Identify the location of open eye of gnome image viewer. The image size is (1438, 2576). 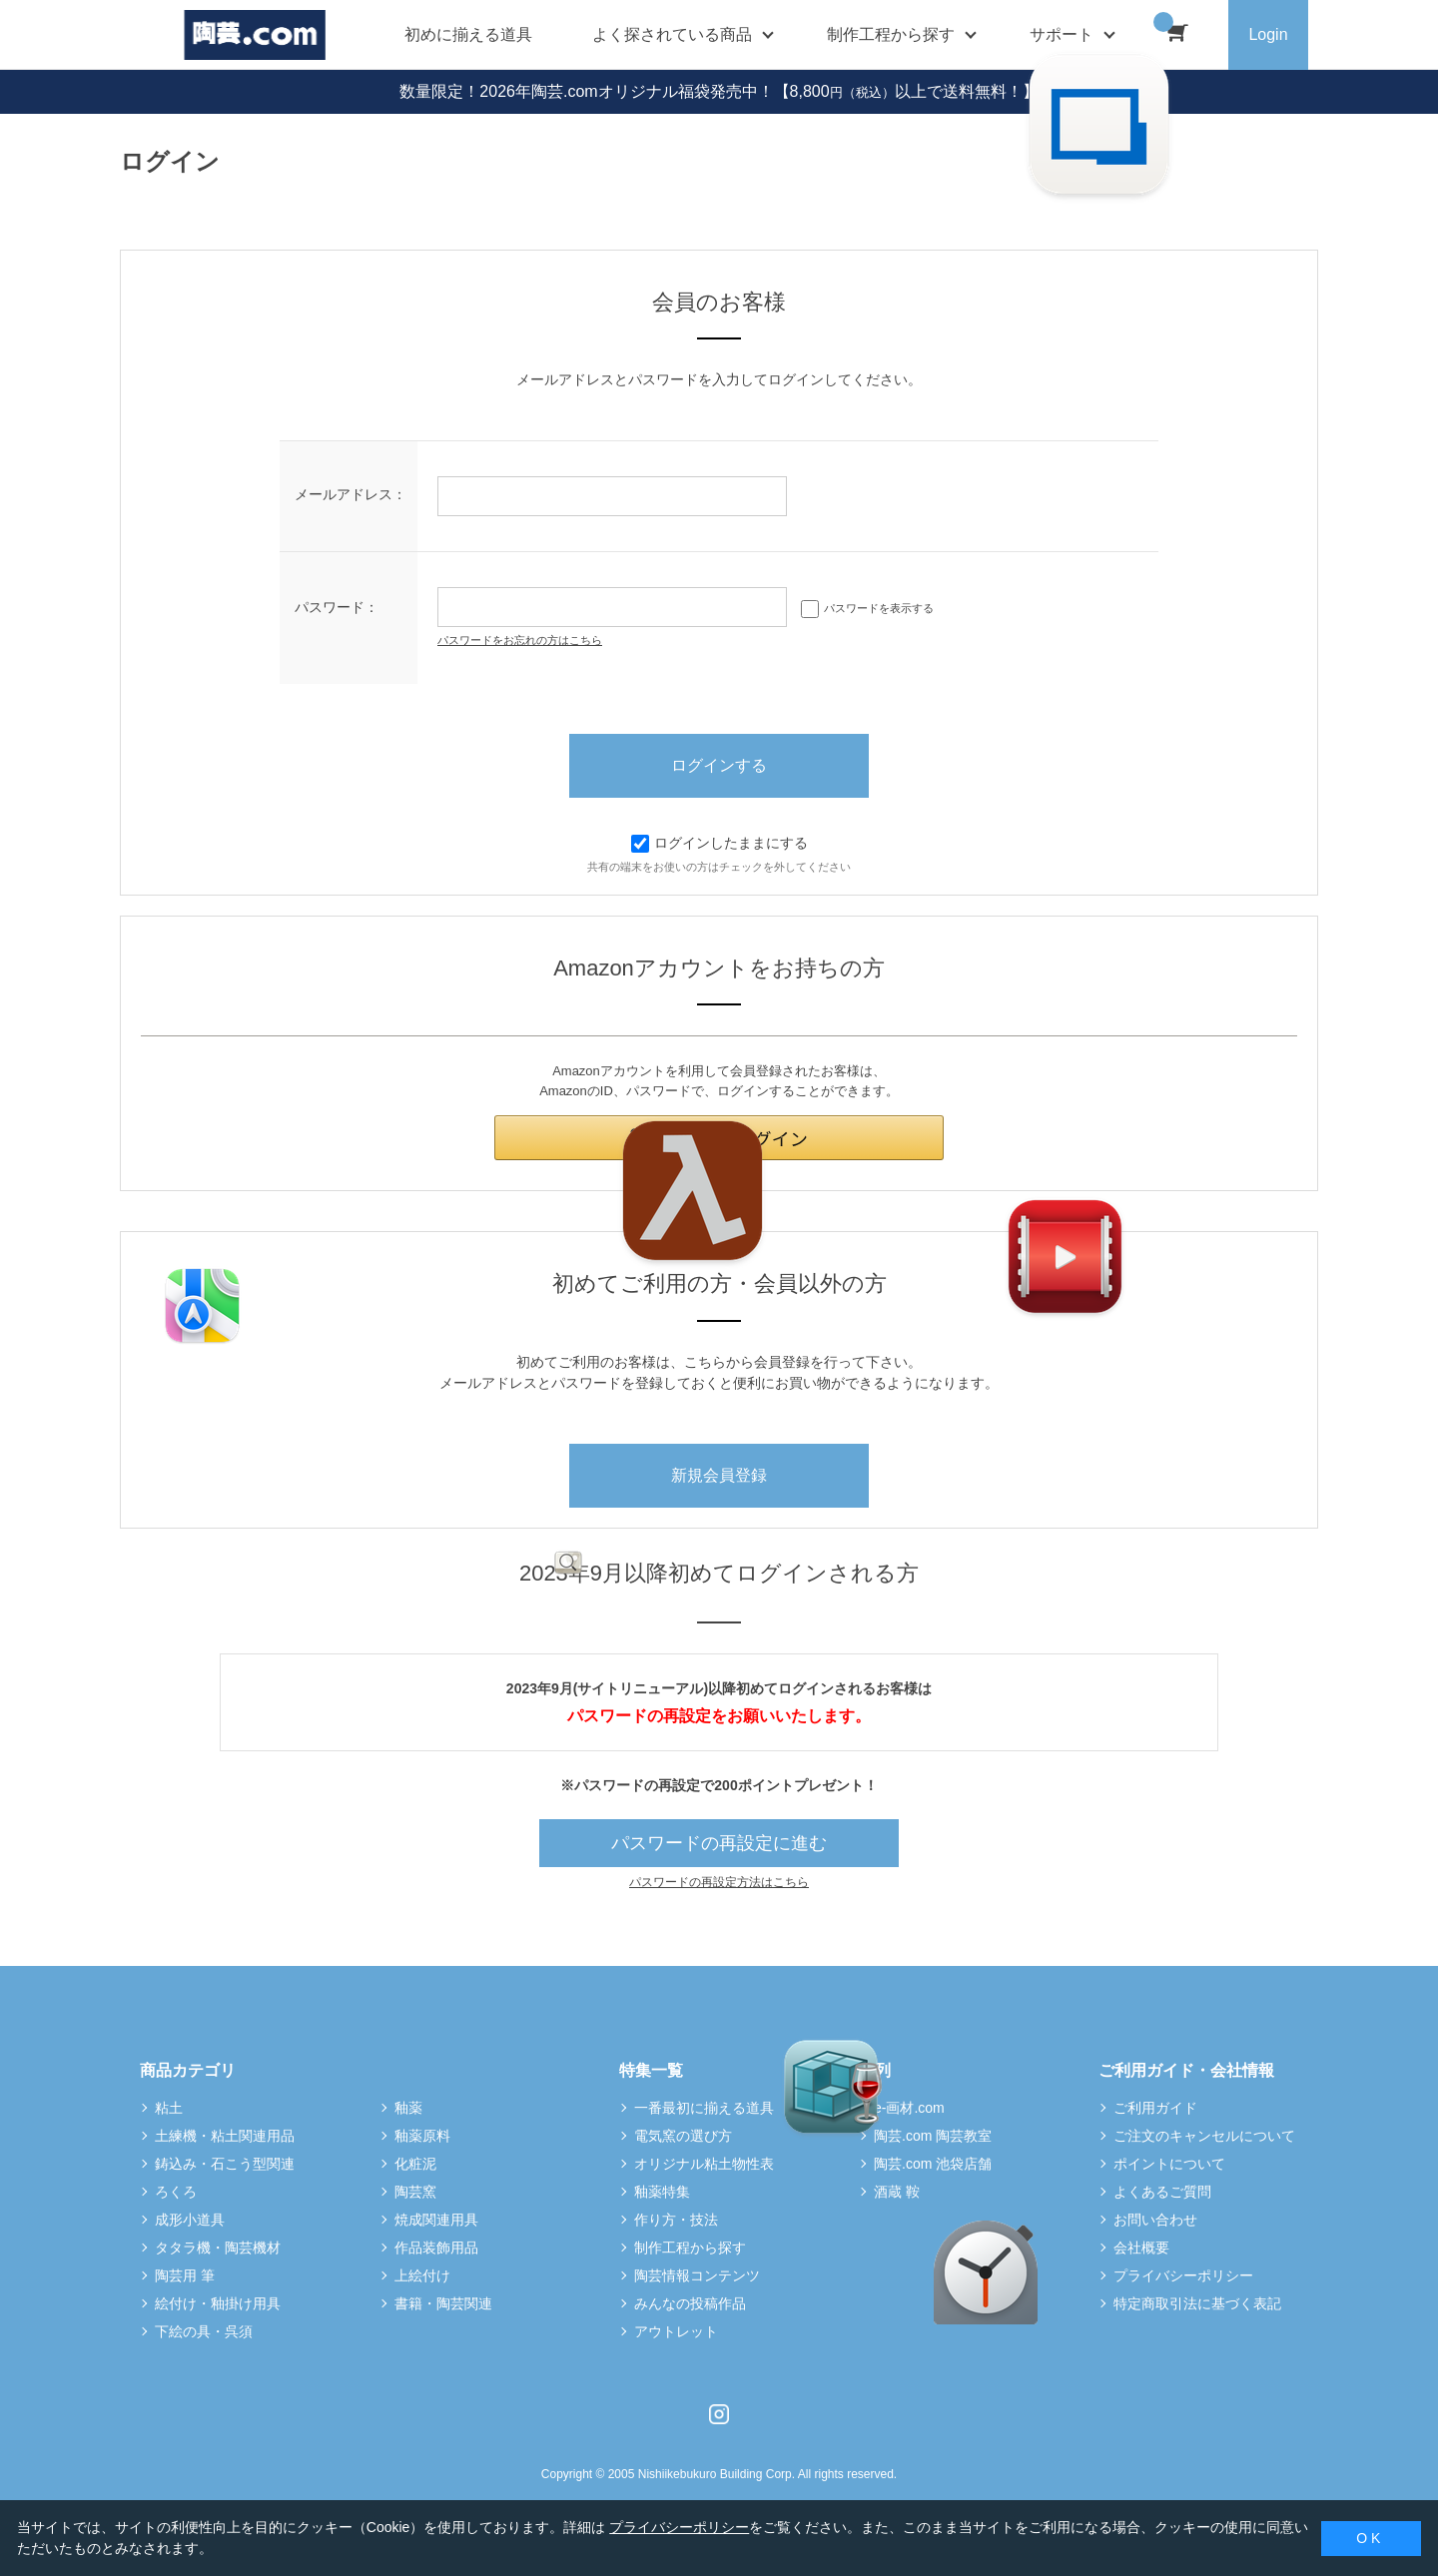
(568, 1563).